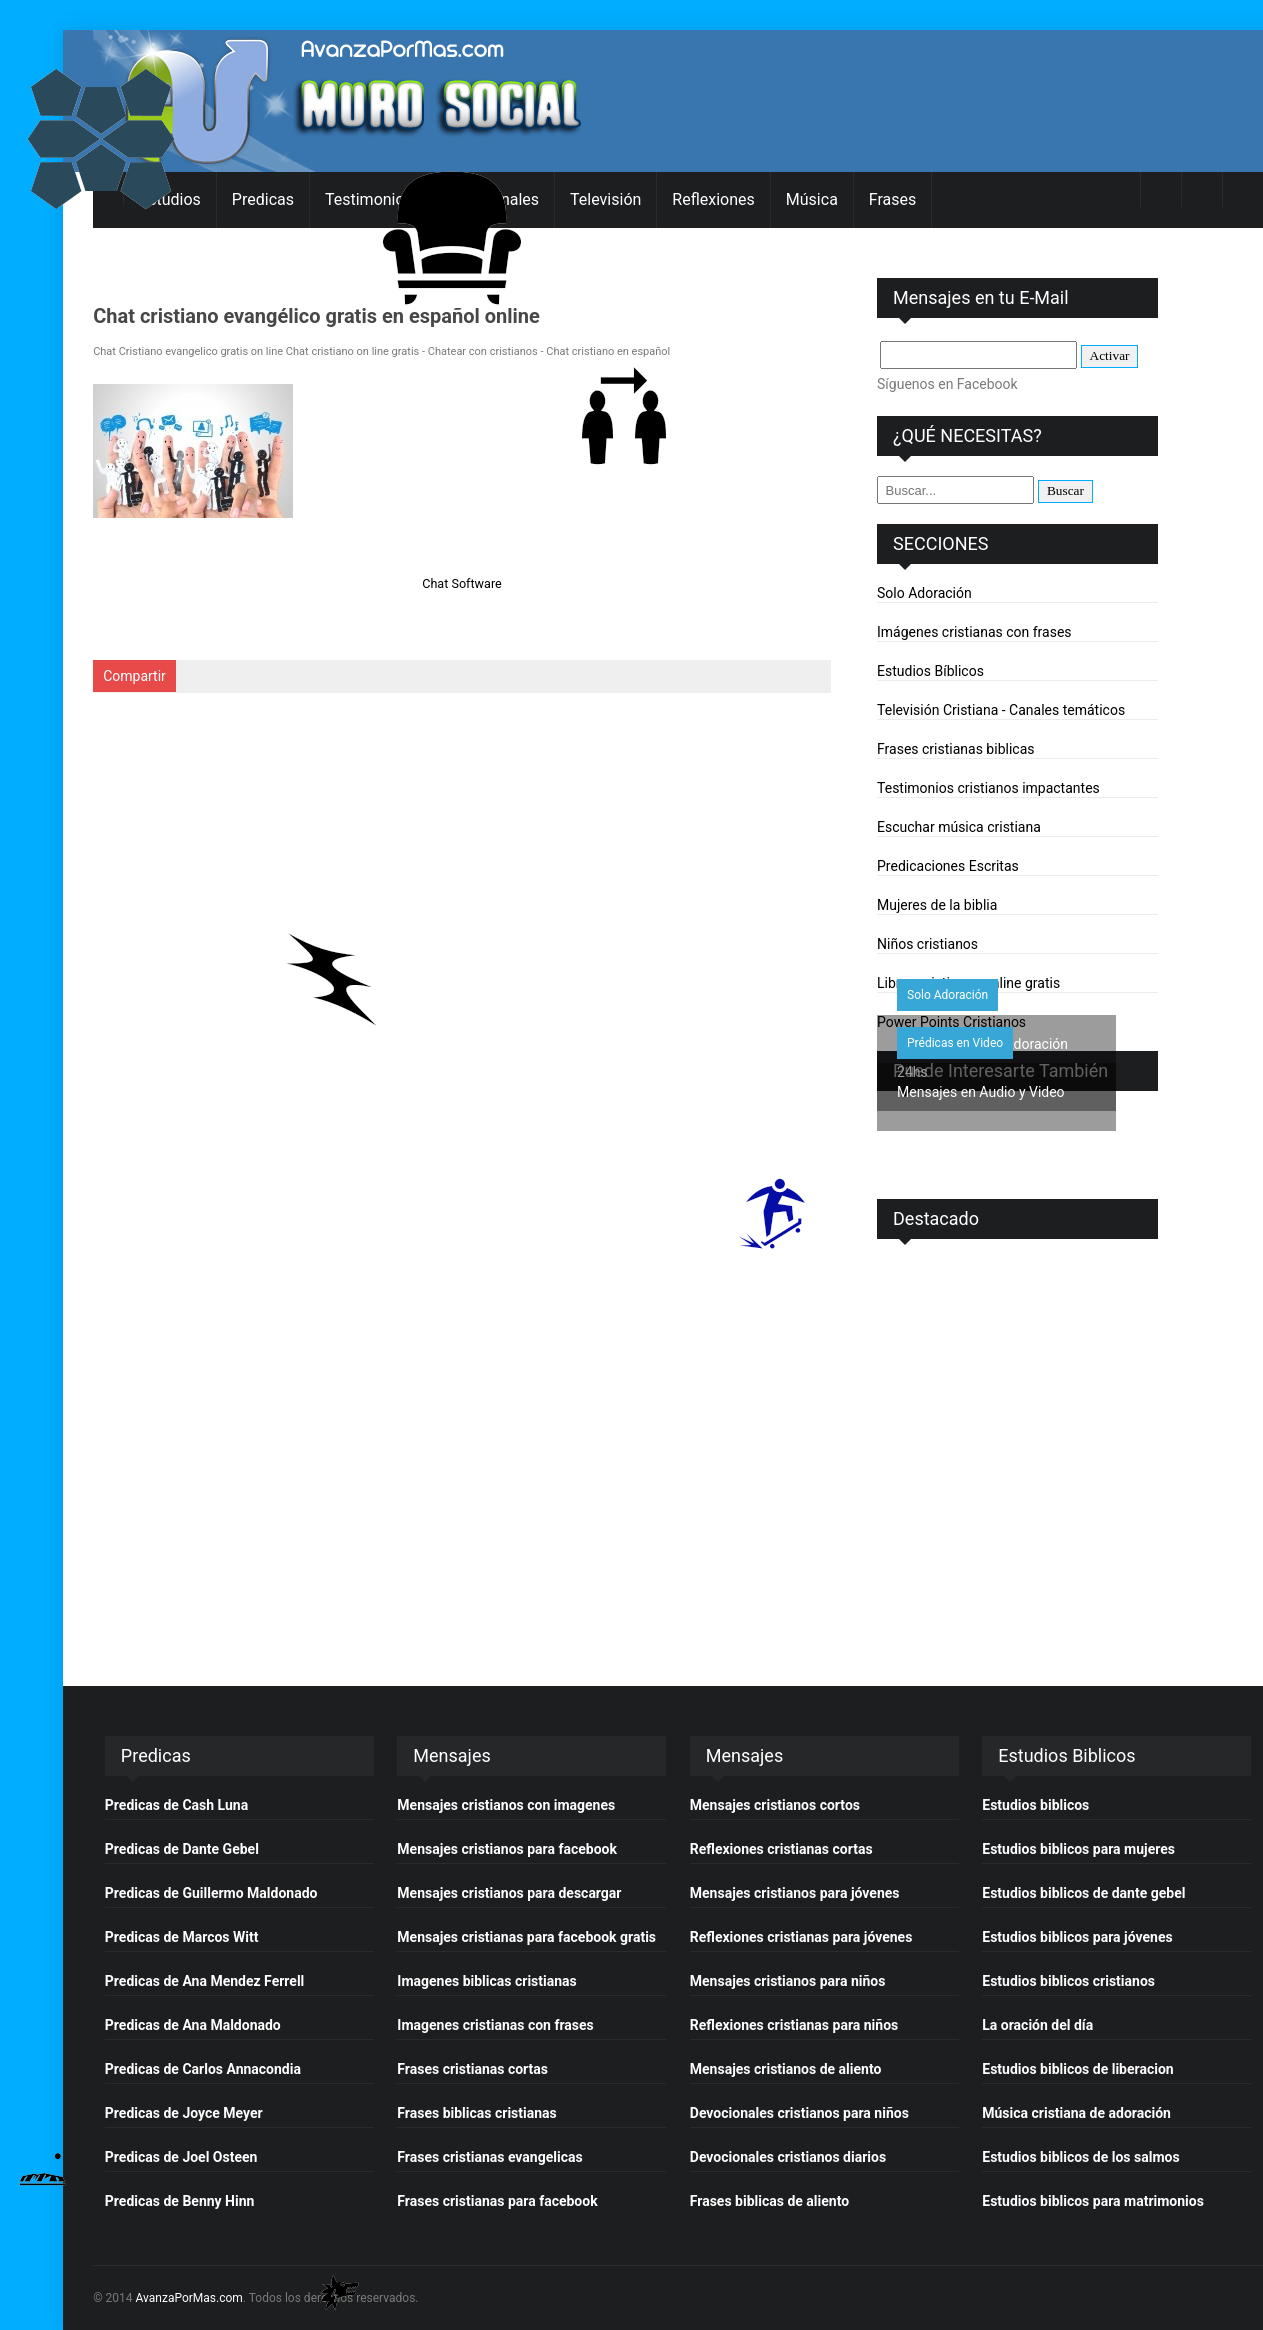 The image size is (1263, 2330). What do you see at coordinates (452, 238) in the screenshot?
I see `browse furniture or home decor items` at bounding box center [452, 238].